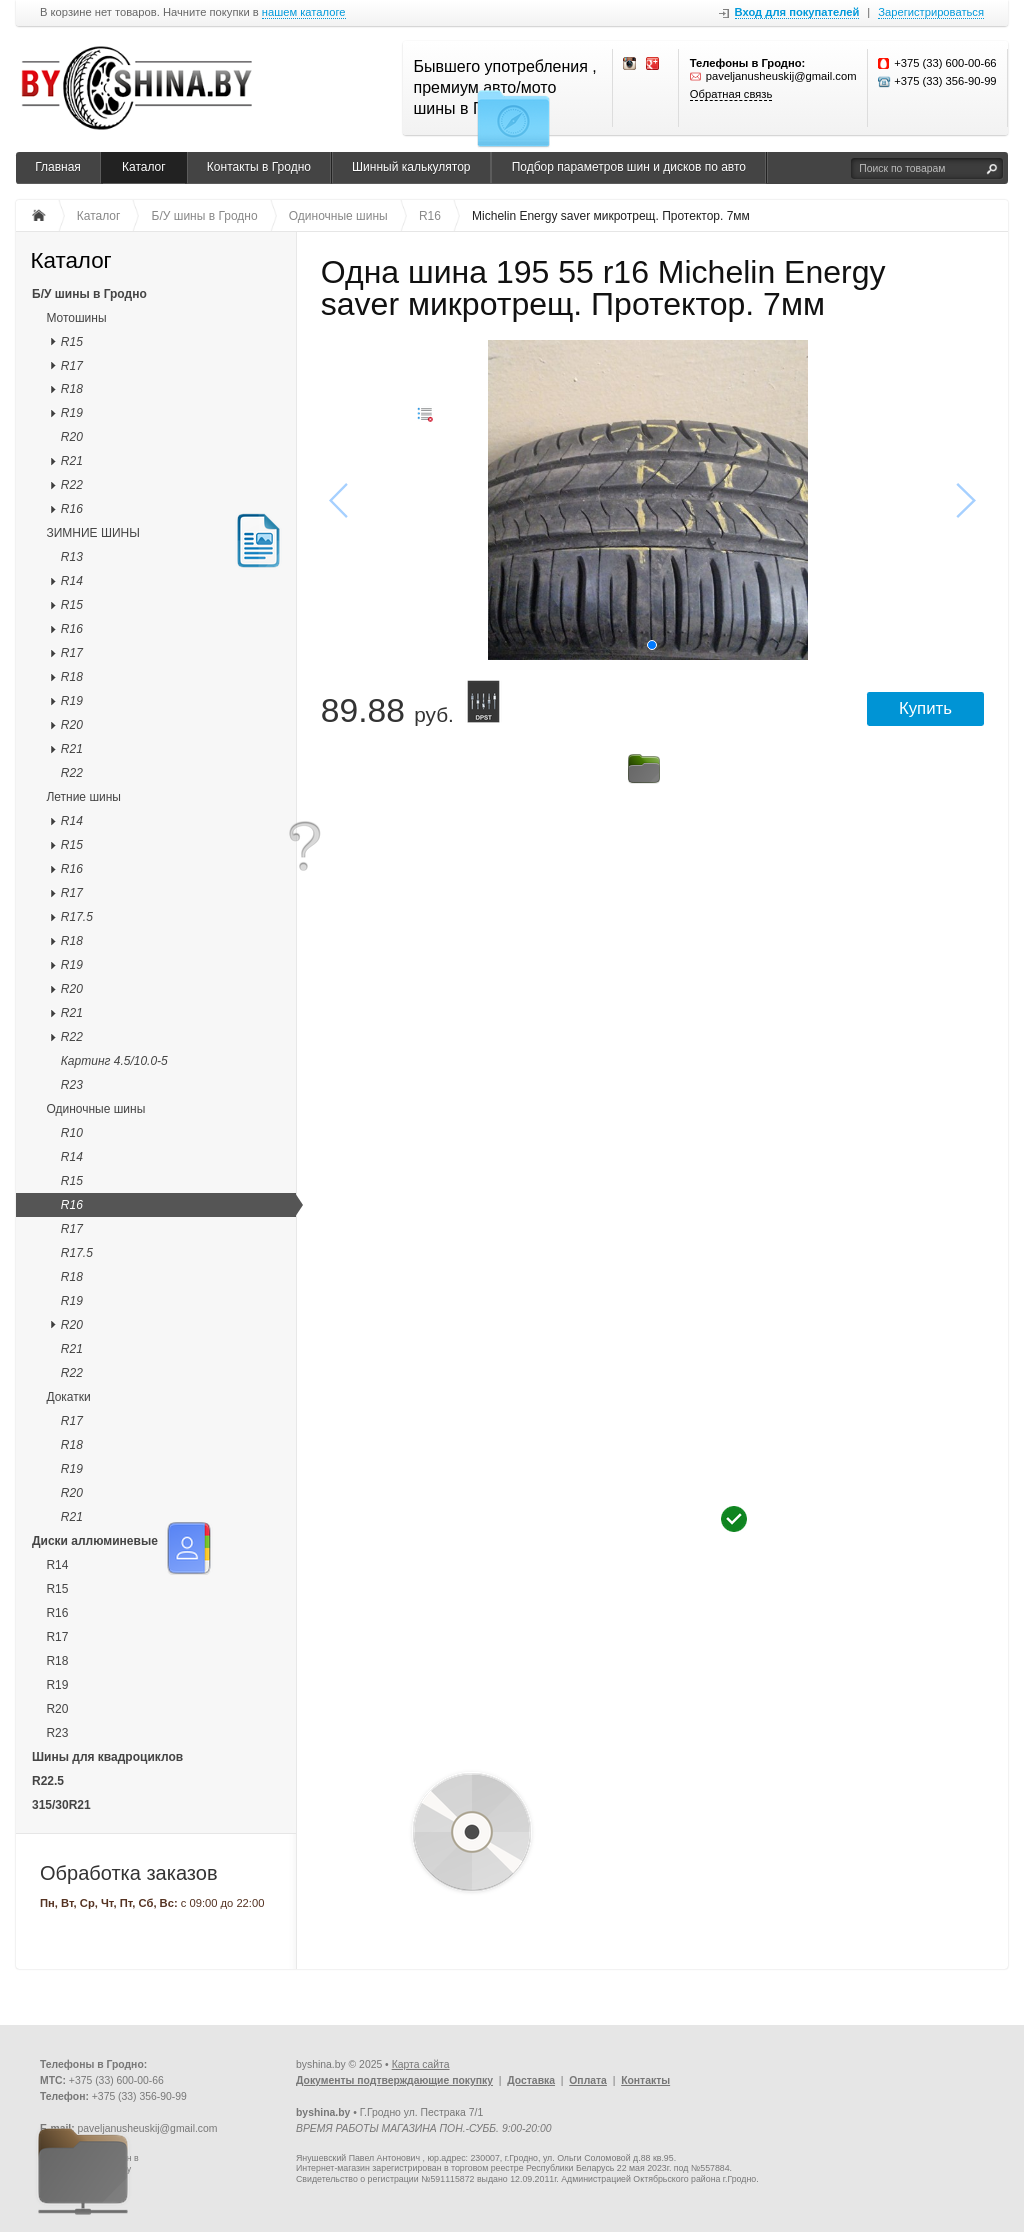 The height and width of the screenshot is (2232, 1024). I want to click on open the contacts app, so click(189, 1548).